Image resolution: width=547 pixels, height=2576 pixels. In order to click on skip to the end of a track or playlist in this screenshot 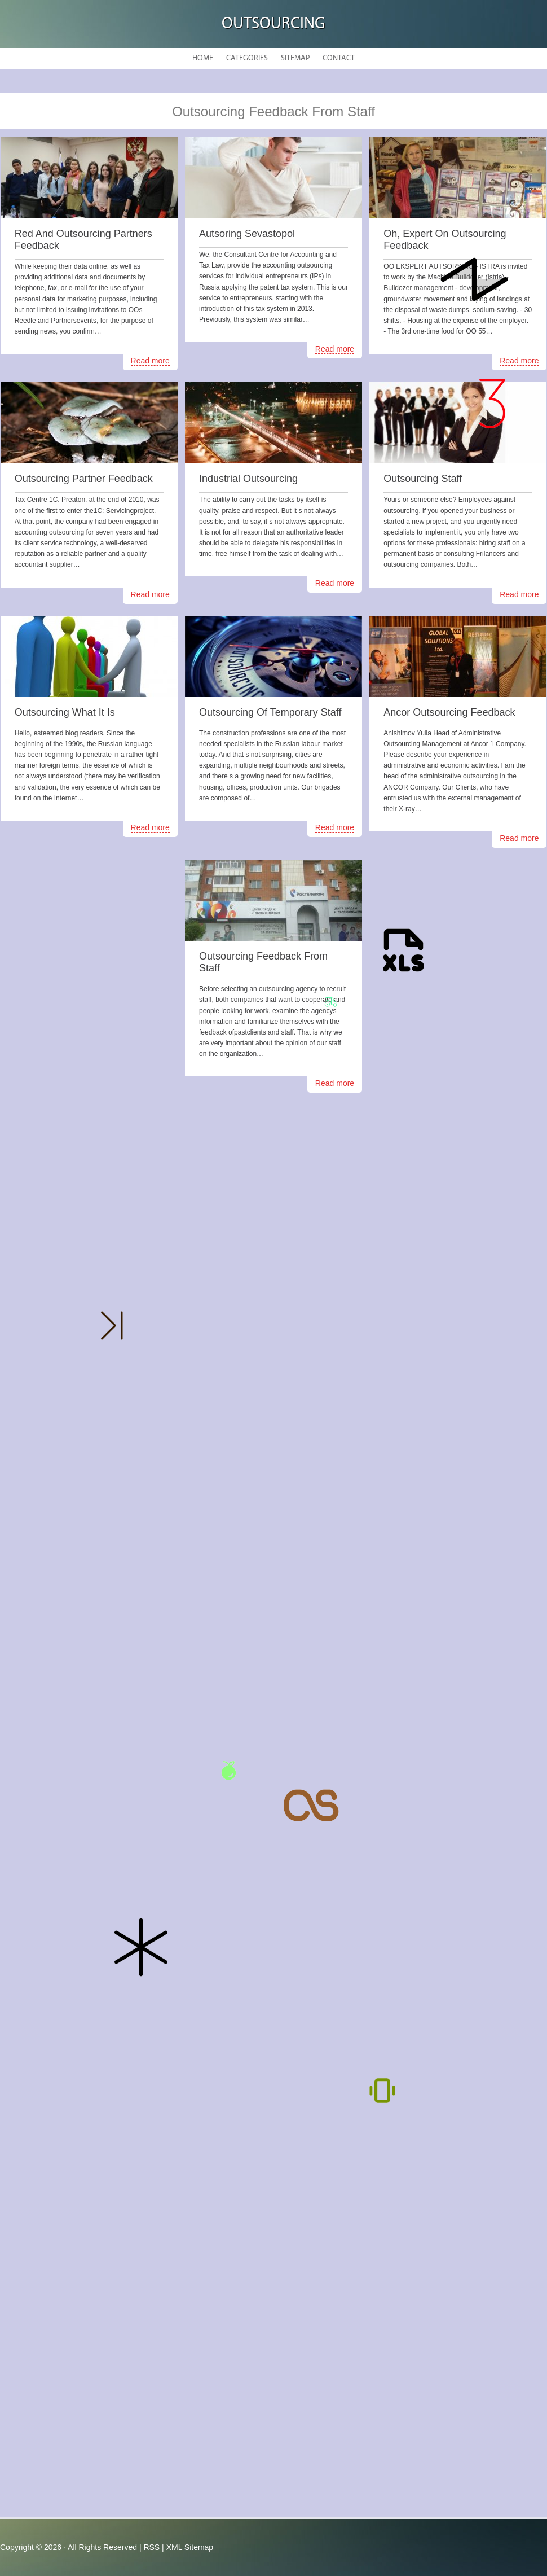, I will do `click(112, 1325)`.